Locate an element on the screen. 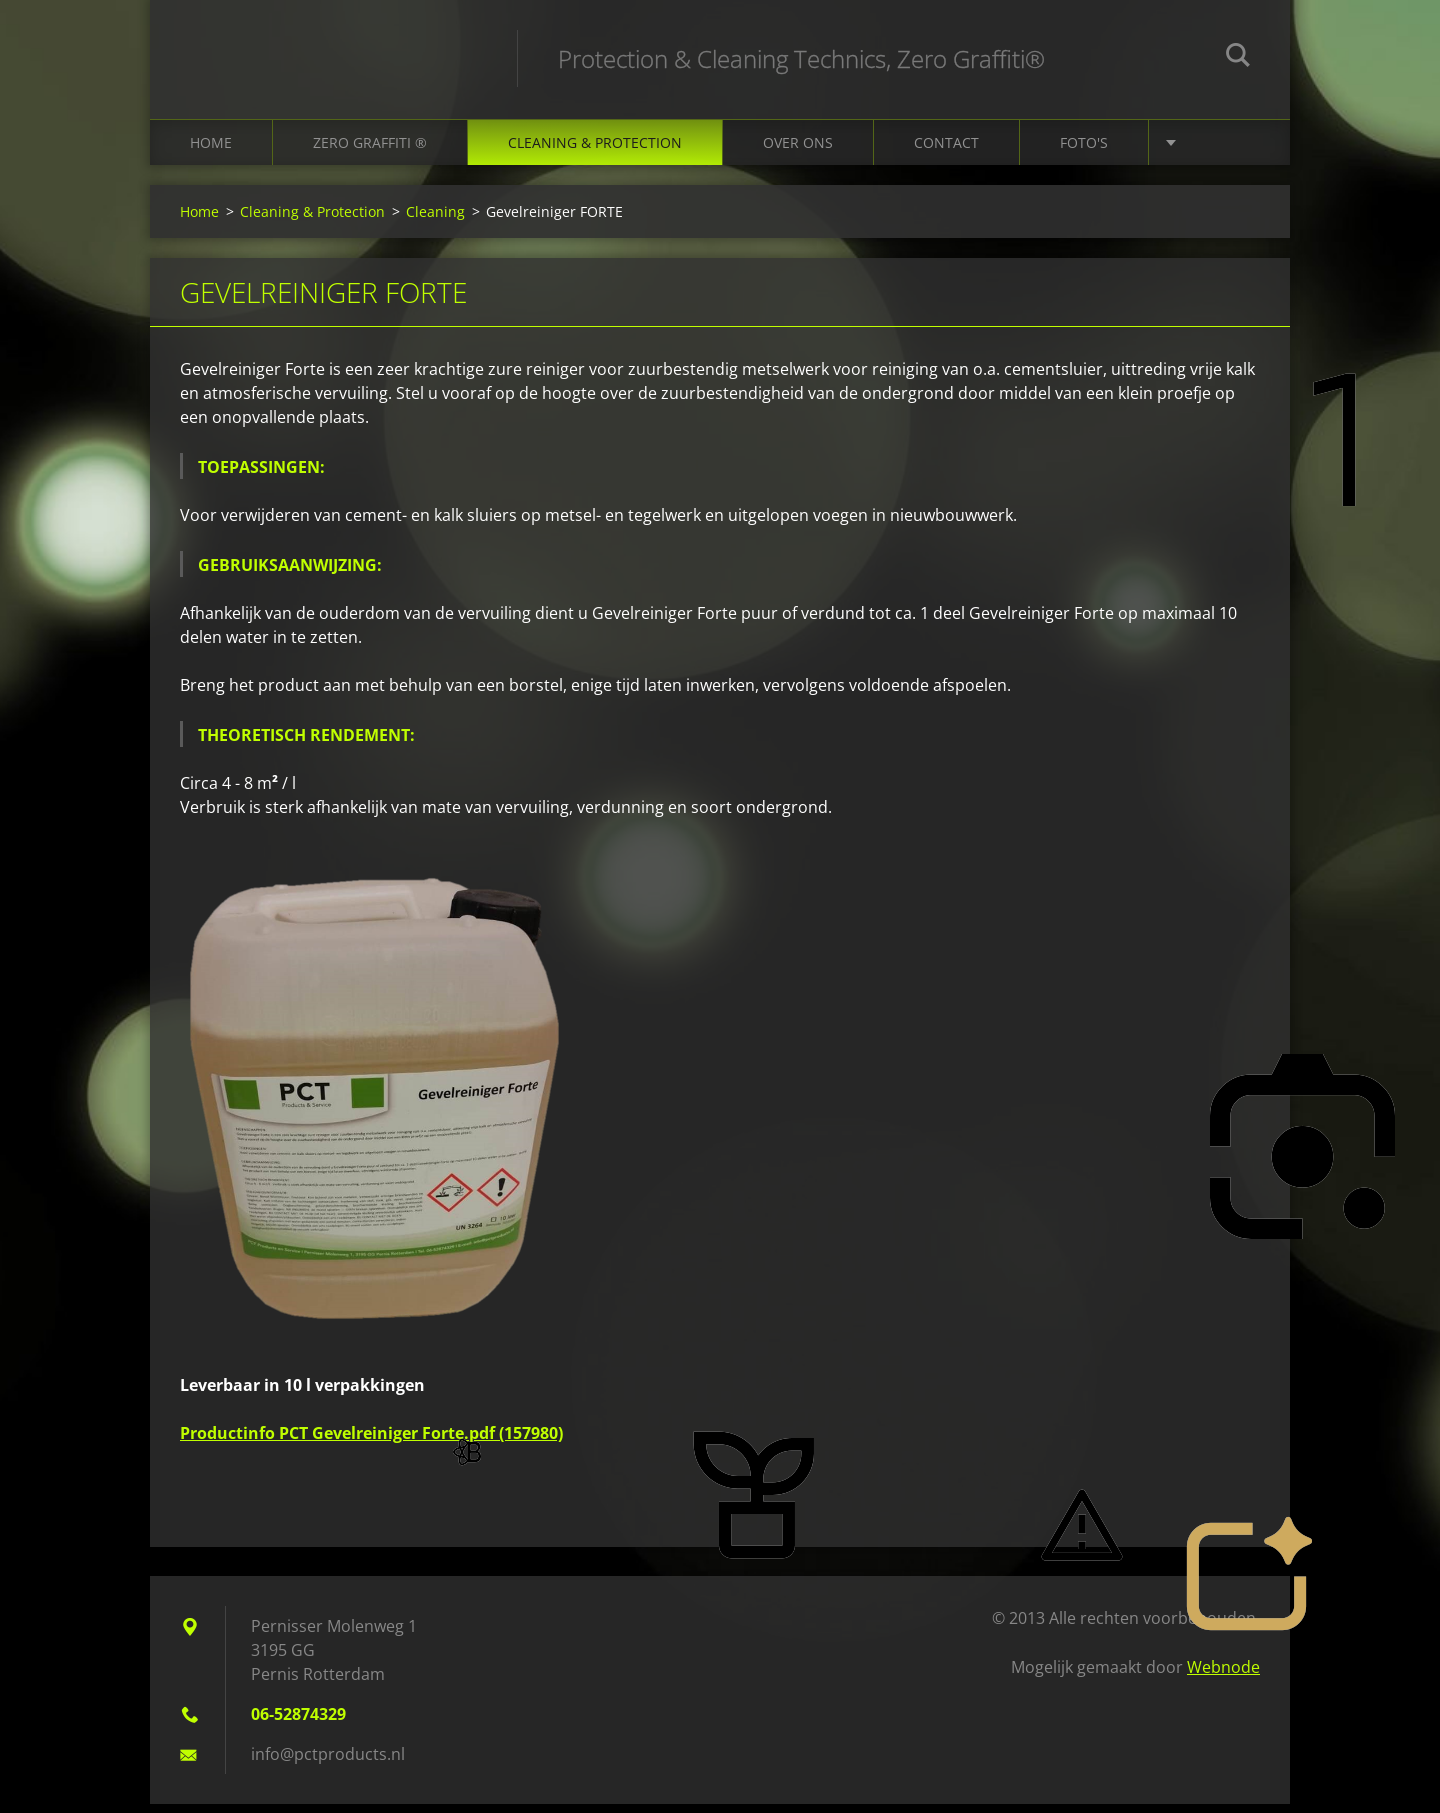 The height and width of the screenshot is (1813, 1440). indicates first item or top priority is located at coordinates (1342, 441).